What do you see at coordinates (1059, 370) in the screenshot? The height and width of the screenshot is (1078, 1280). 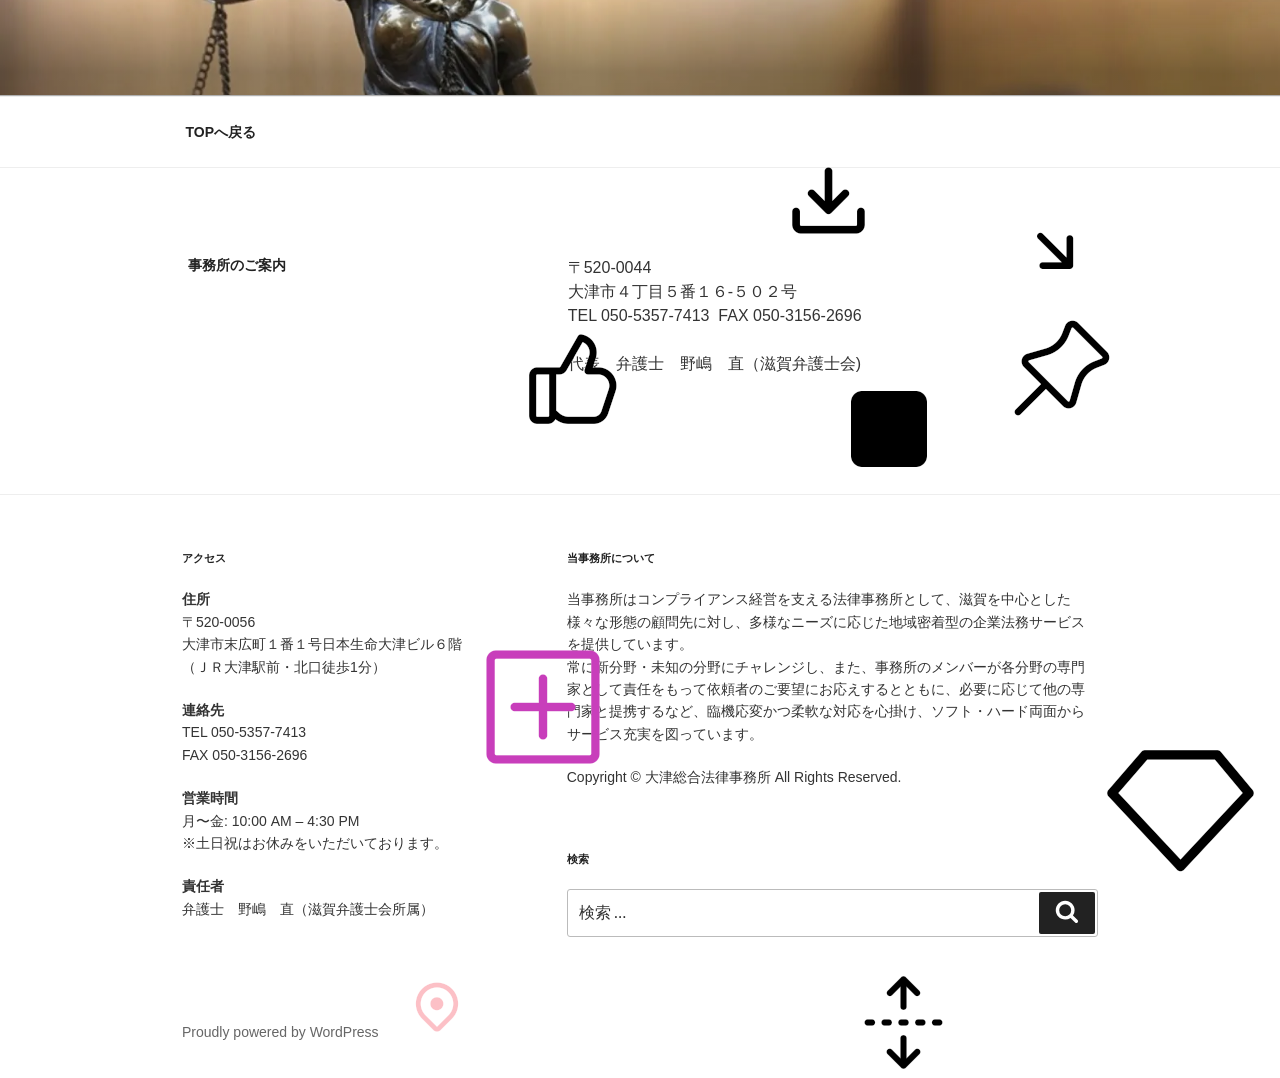 I see `pin an item to keep it visible` at bounding box center [1059, 370].